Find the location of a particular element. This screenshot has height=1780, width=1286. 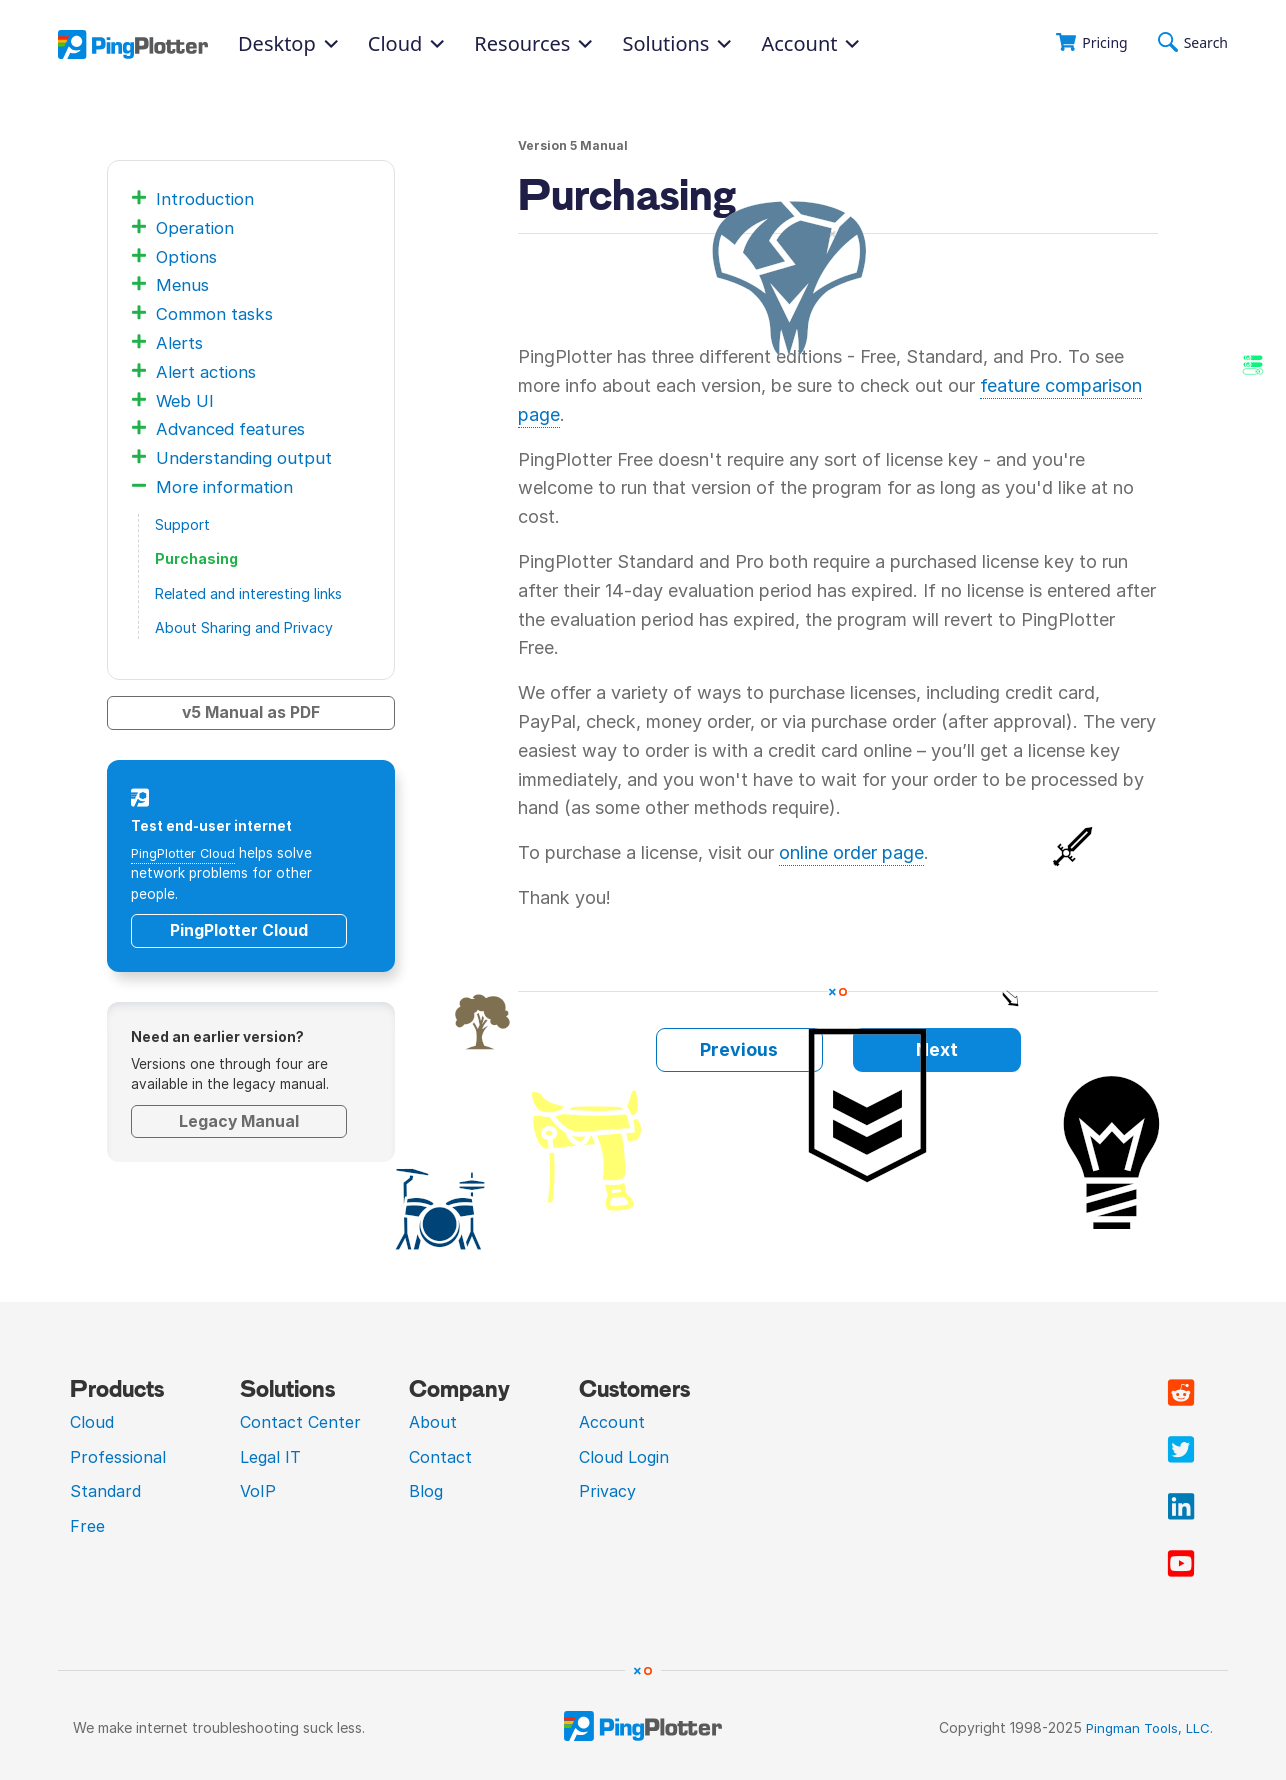

access tips or hints is located at coordinates (1114, 1153).